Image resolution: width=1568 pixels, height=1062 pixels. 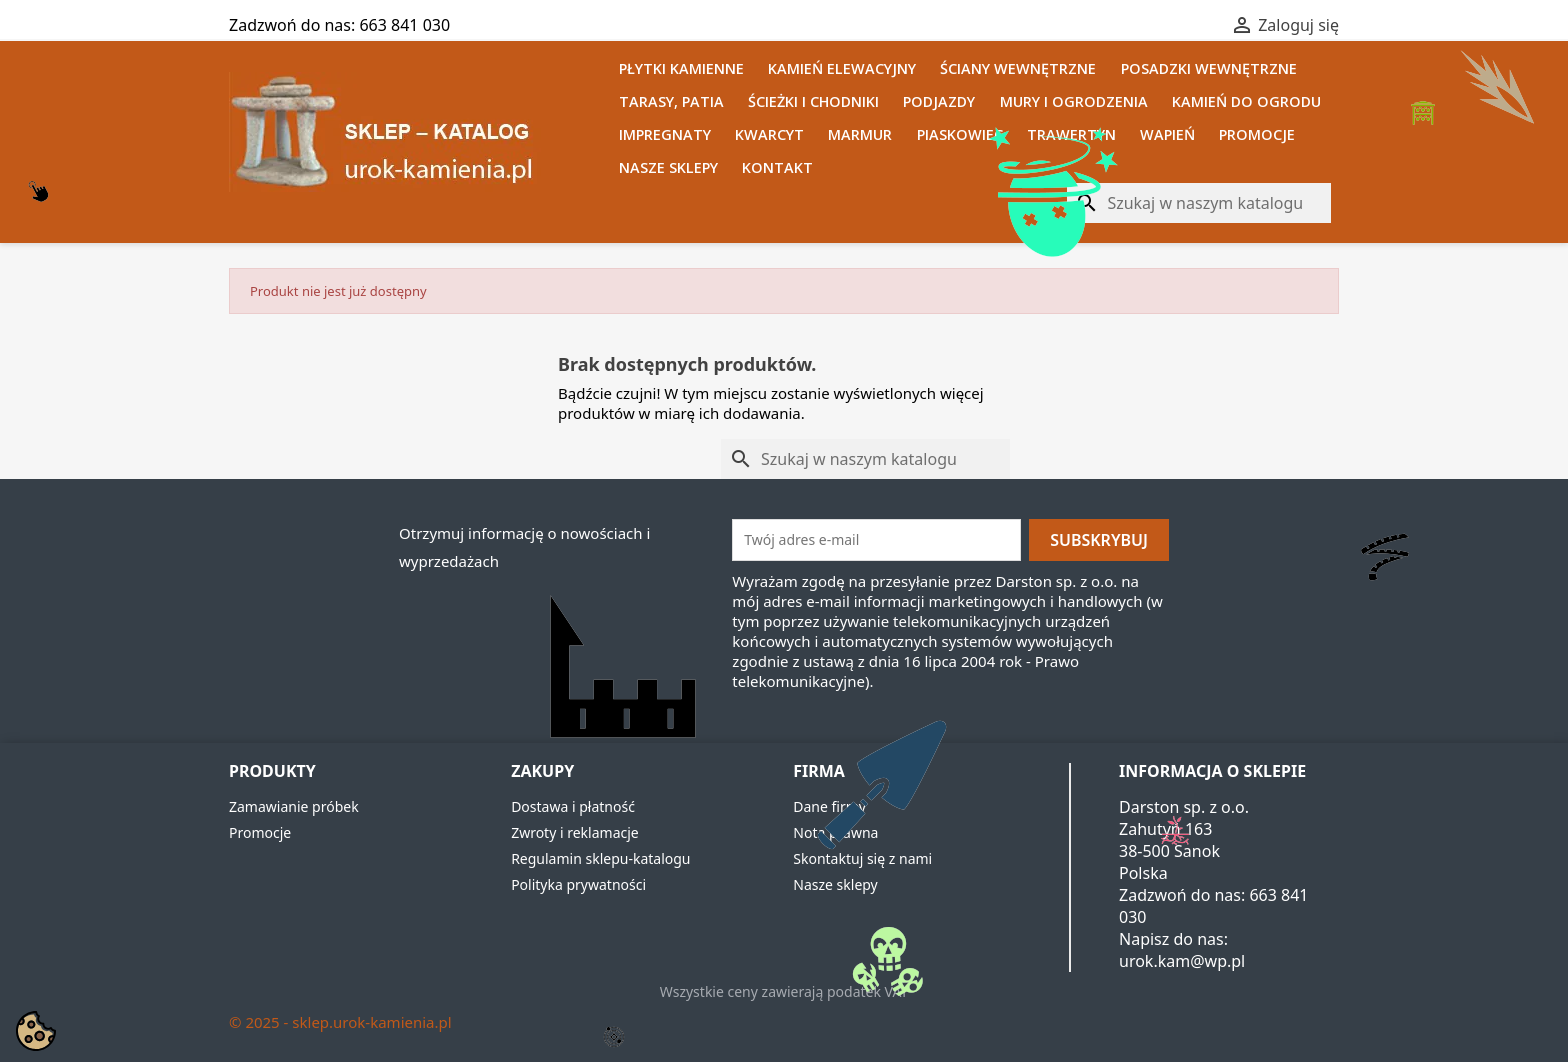 I want to click on view plant root system details, so click(x=1175, y=830).